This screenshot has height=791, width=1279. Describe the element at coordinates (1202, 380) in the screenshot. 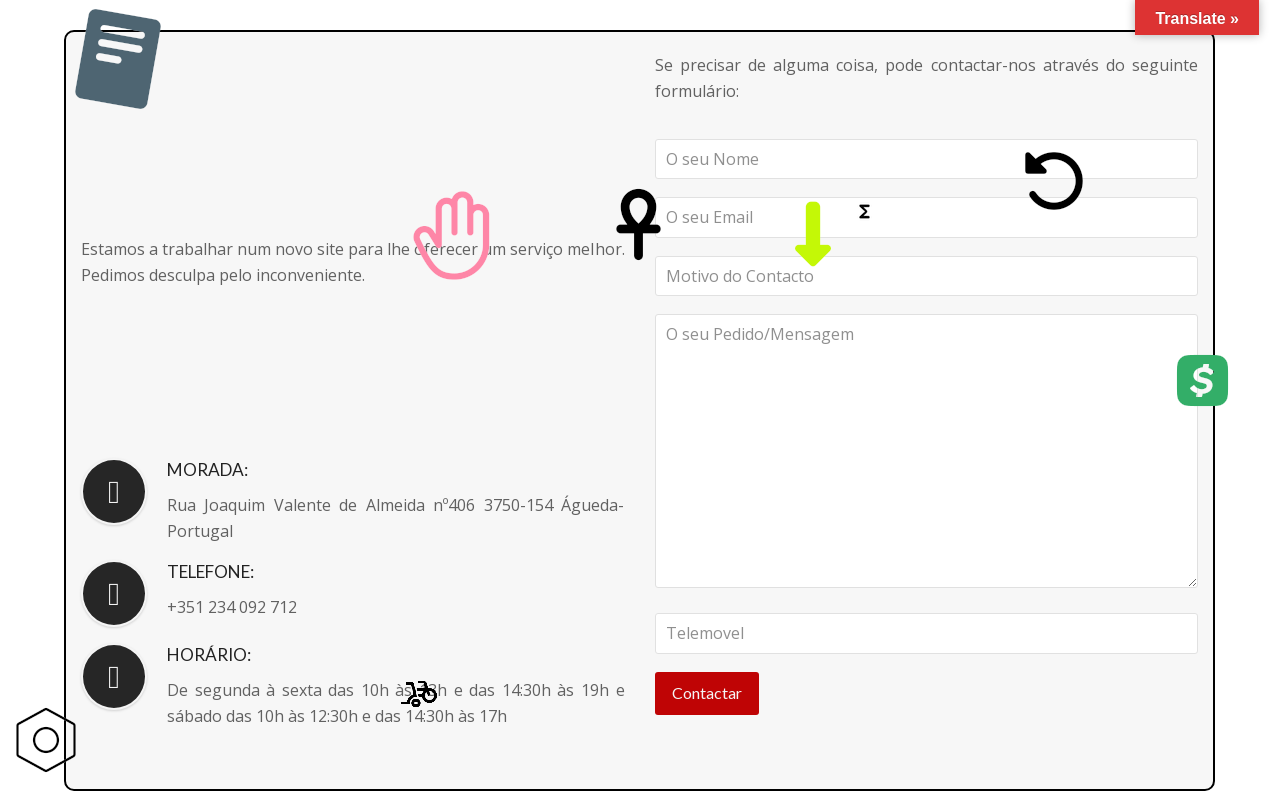

I see `open Cash App` at that location.